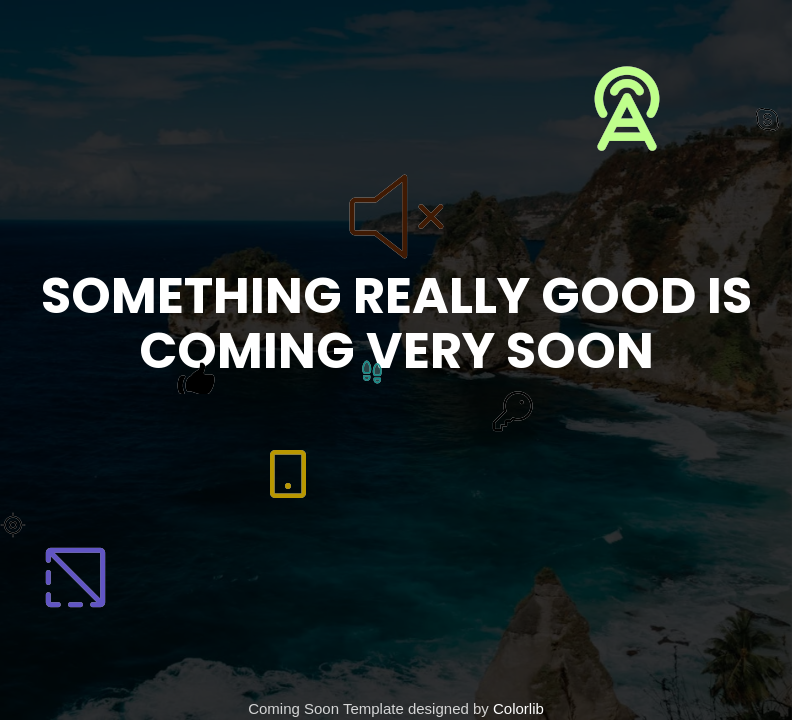 The image size is (792, 720). What do you see at coordinates (391, 216) in the screenshot?
I see `mute audio or sound` at bounding box center [391, 216].